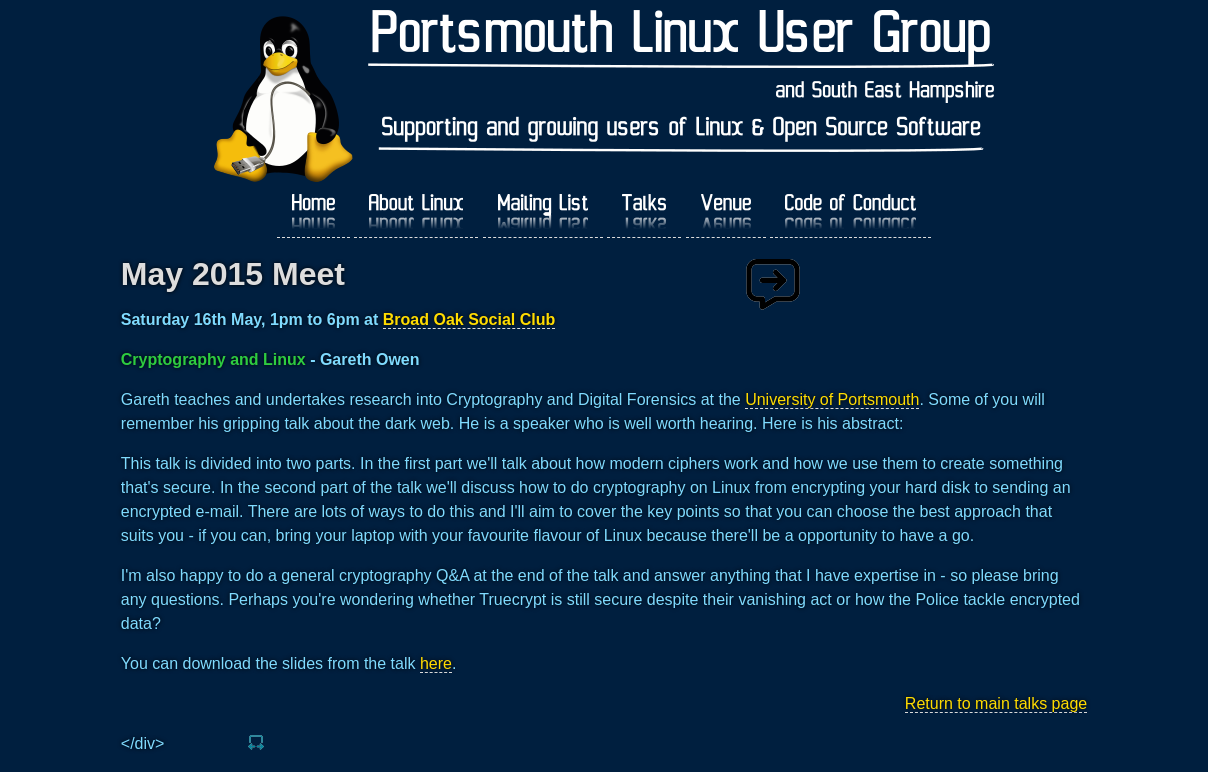 The width and height of the screenshot is (1208, 772). I want to click on auto-fit content to available width, so click(256, 742).